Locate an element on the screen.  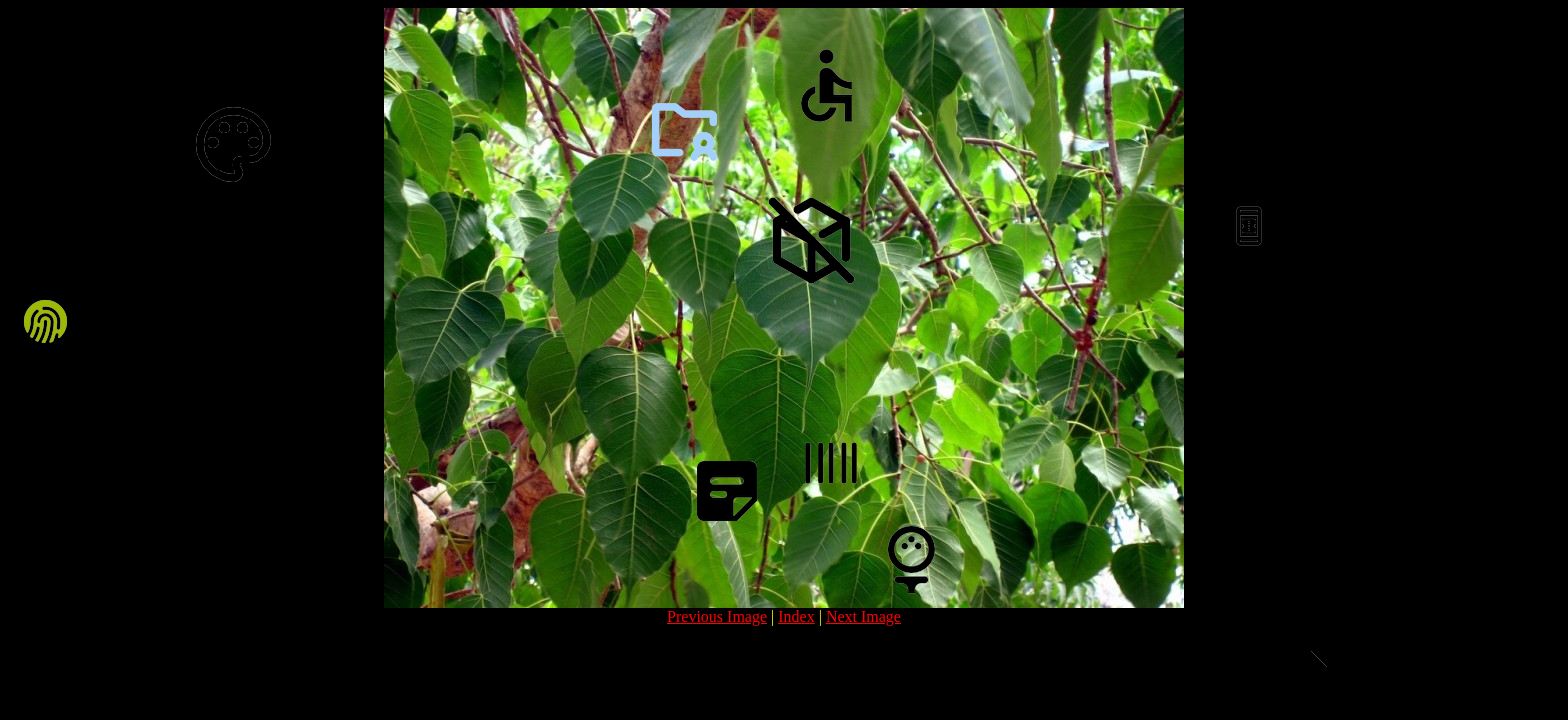
indicates wheelchair accessibility is located at coordinates (826, 85).